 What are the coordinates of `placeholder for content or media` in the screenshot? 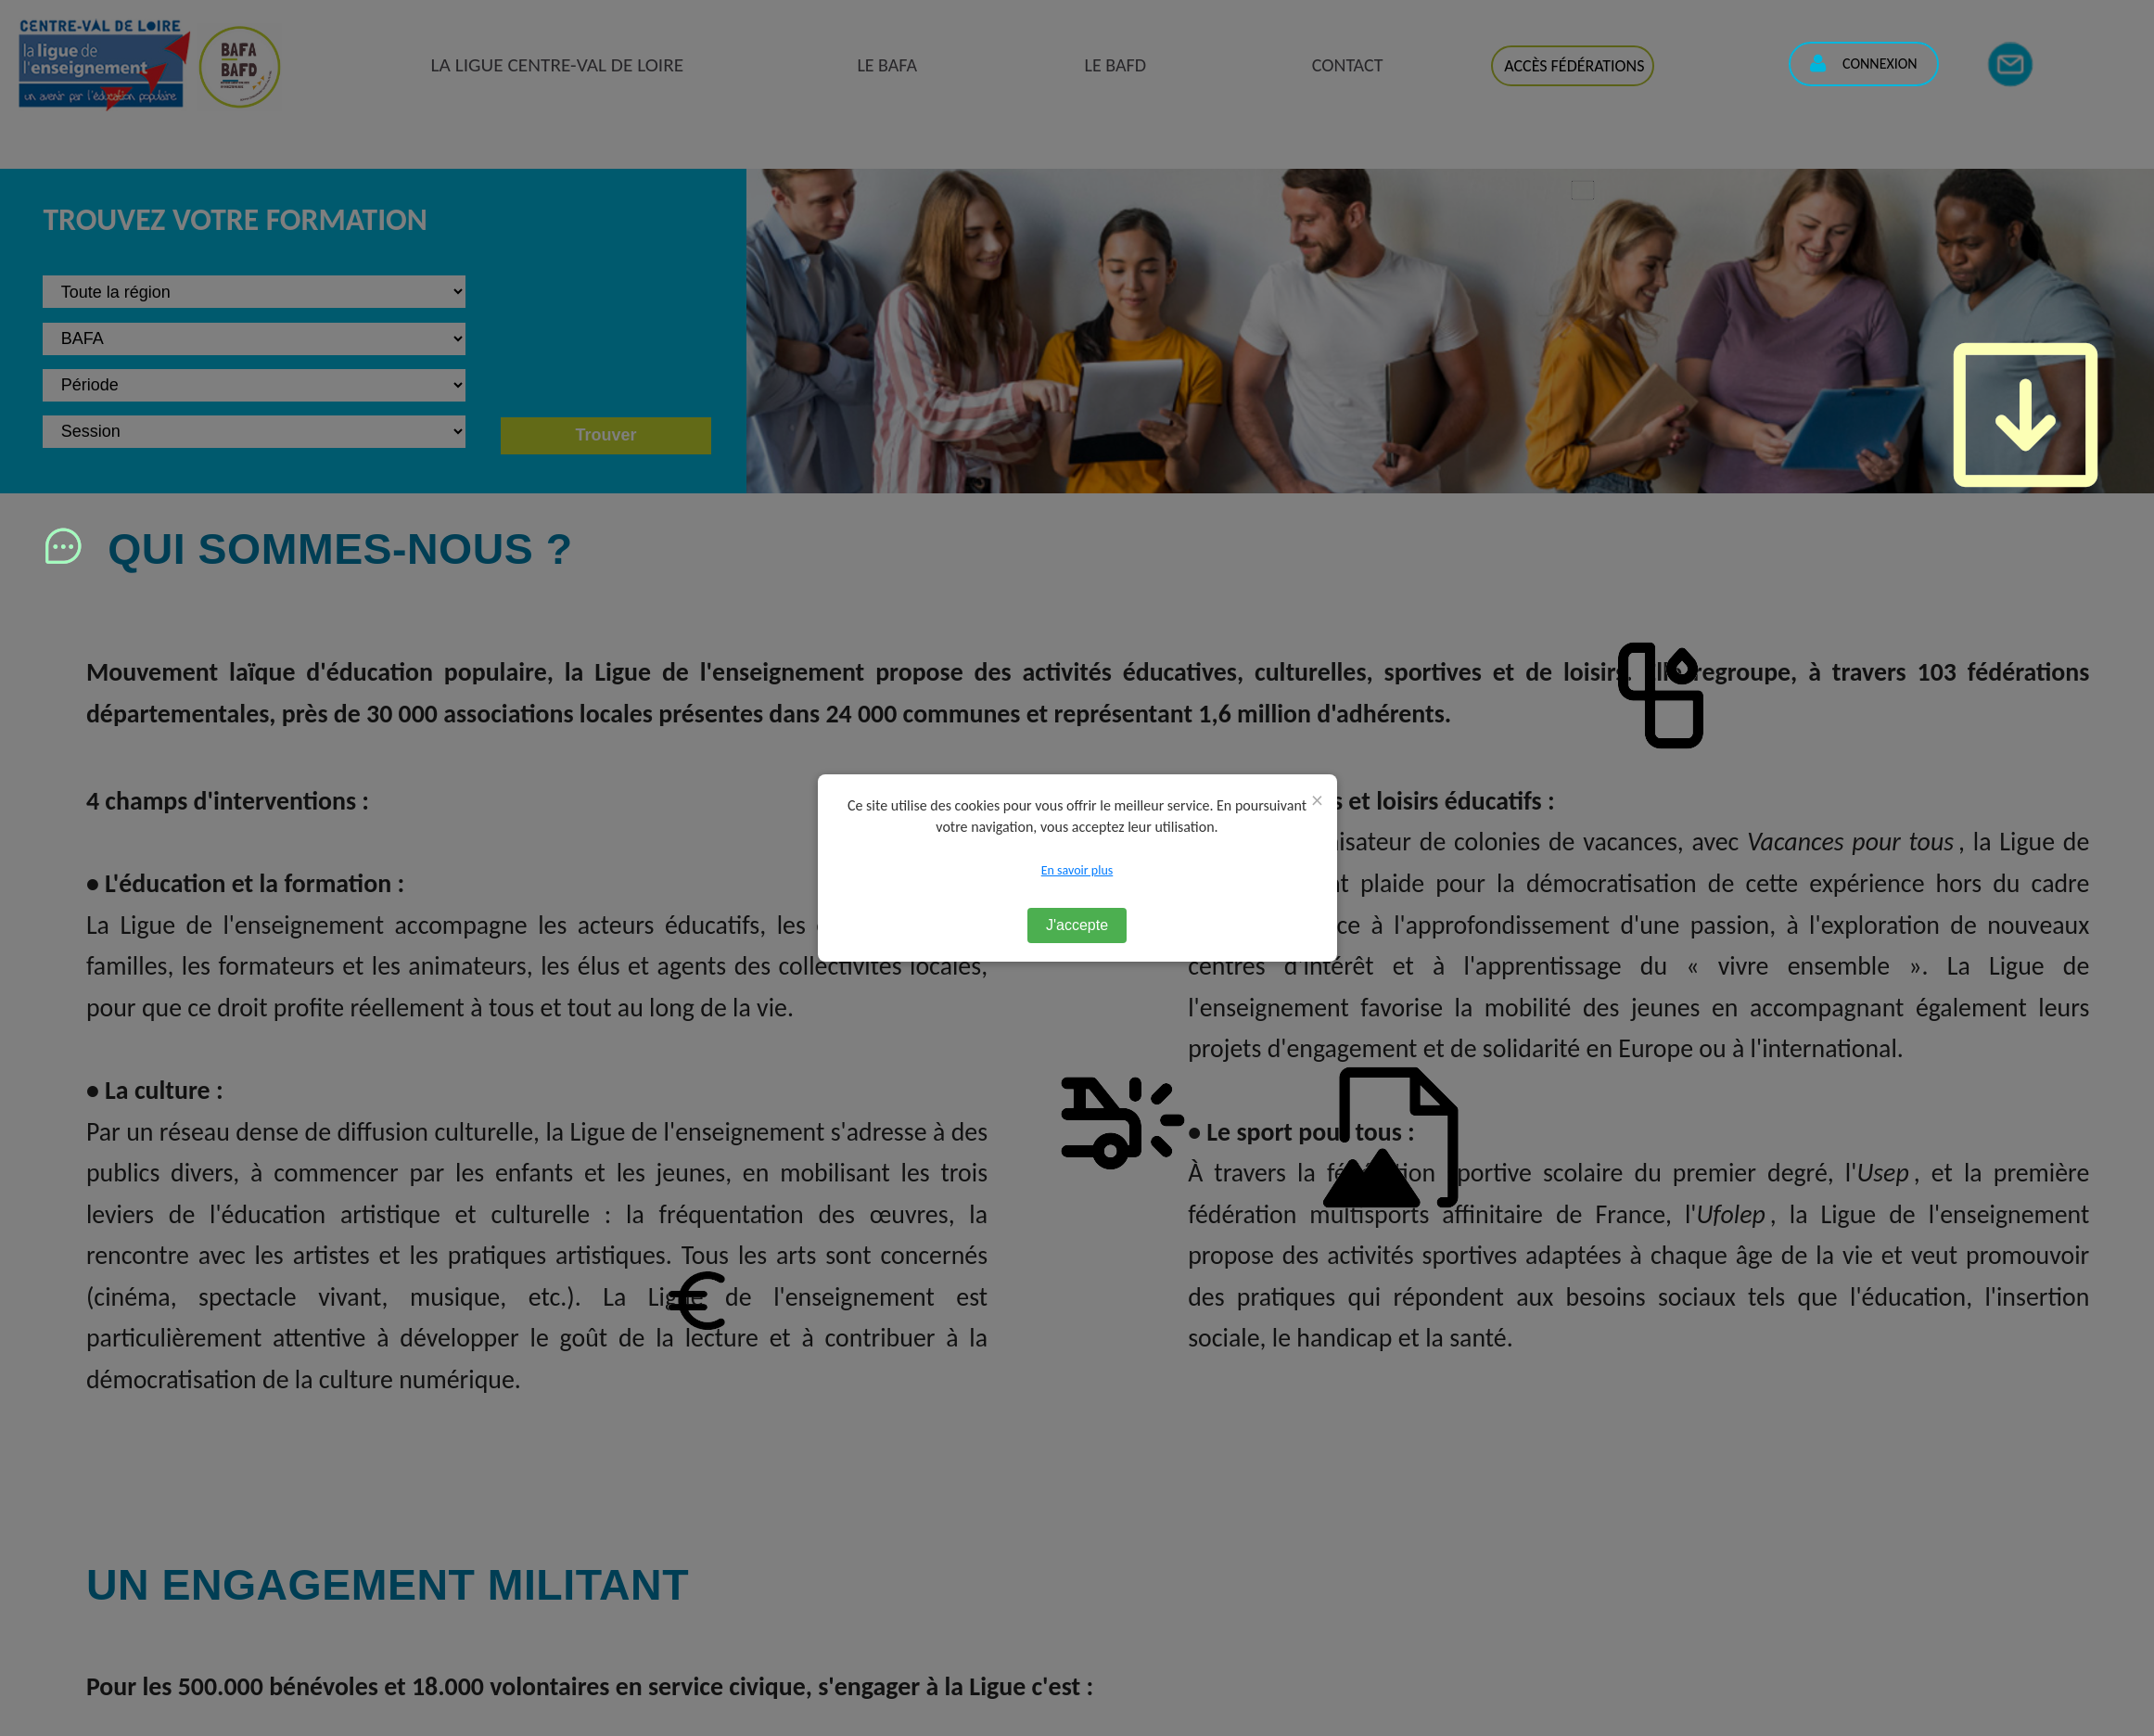 It's located at (1583, 190).